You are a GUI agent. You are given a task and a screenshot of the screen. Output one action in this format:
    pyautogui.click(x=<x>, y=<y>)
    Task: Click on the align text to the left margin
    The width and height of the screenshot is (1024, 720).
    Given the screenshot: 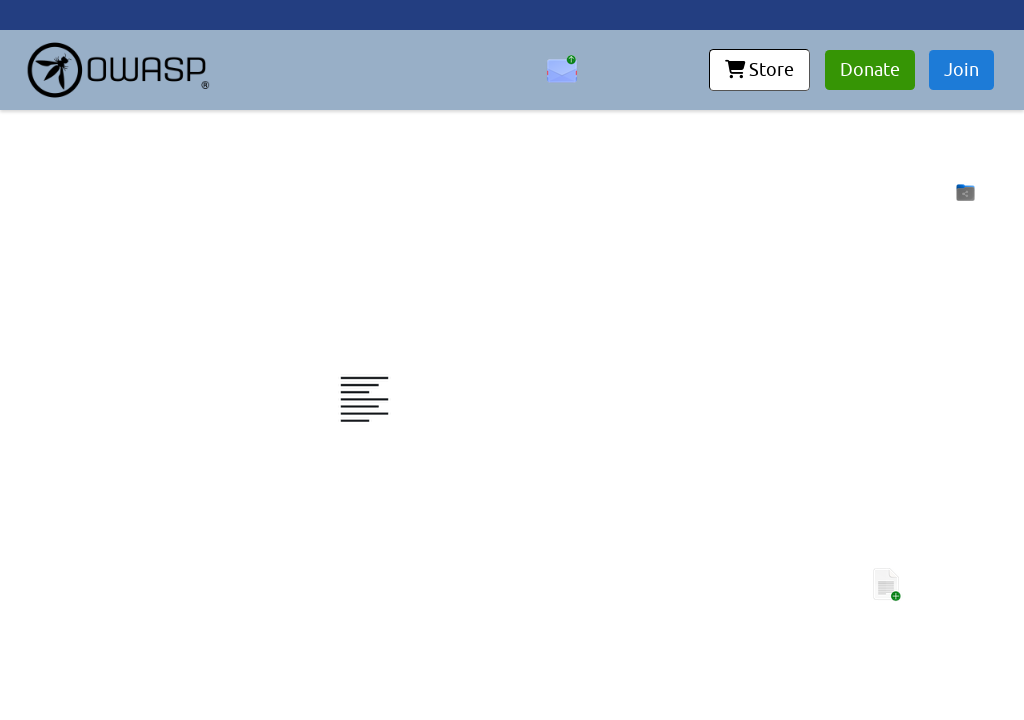 What is the action you would take?
    pyautogui.click(x=364, y=400)
    